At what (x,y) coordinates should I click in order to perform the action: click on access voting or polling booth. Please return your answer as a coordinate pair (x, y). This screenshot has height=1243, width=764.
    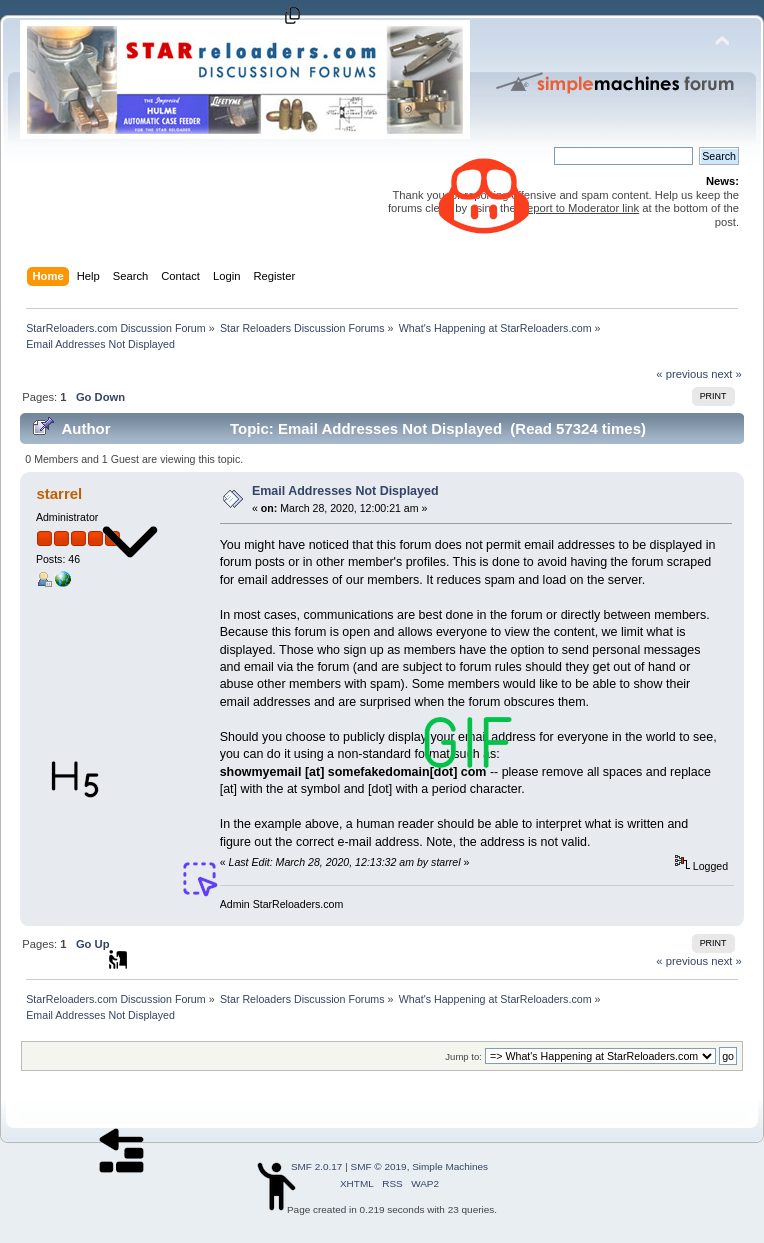
    Looking at the image, I should click on (117, 959).